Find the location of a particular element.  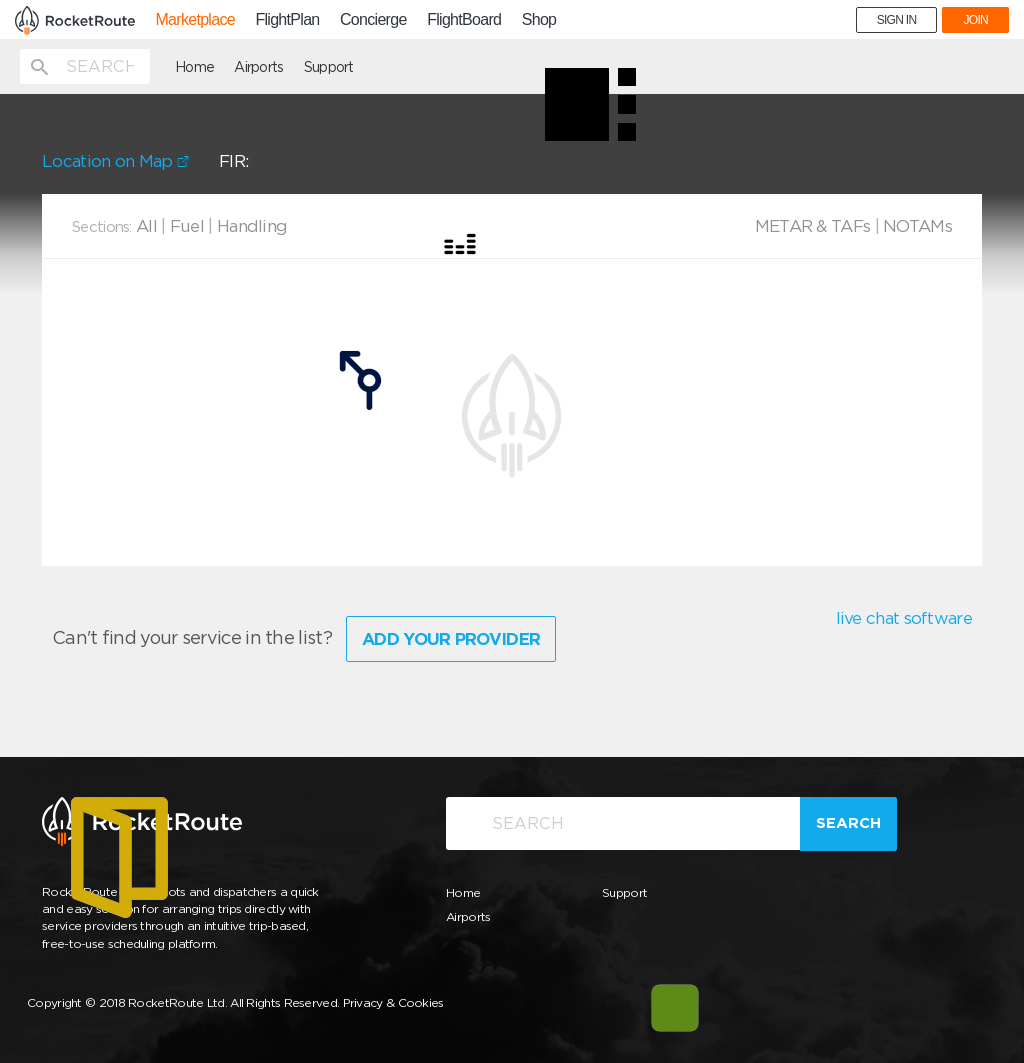

adjust audio equalizer settings is located at coordinates (460, 244).